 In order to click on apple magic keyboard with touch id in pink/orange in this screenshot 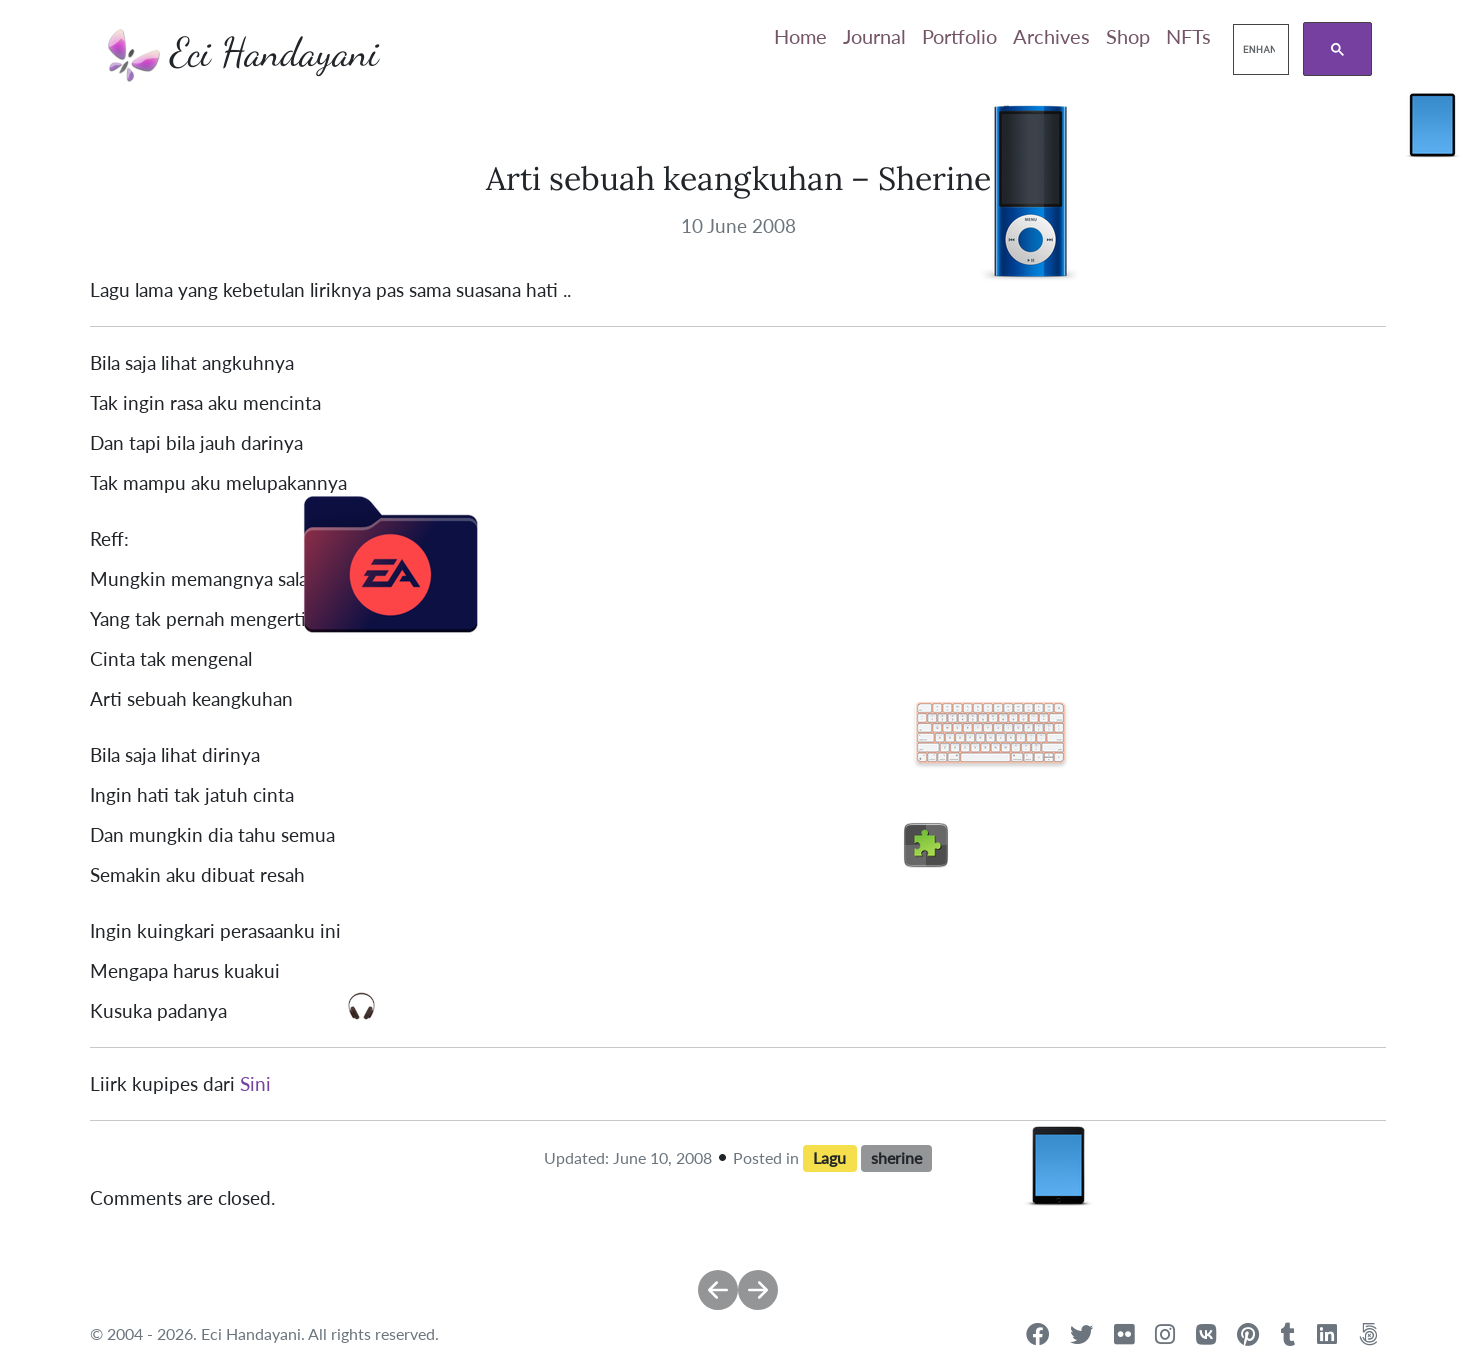, I will do `click(990, 732)`.